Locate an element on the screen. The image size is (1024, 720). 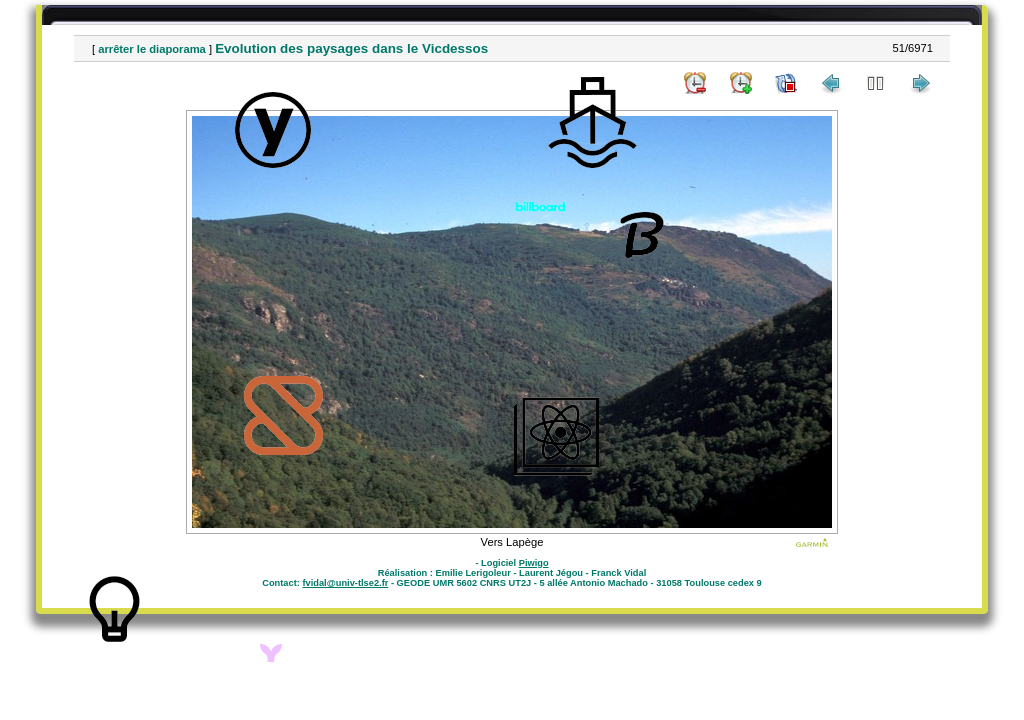
open Mermaid diagramming tool is located at coordinates (271, 653).